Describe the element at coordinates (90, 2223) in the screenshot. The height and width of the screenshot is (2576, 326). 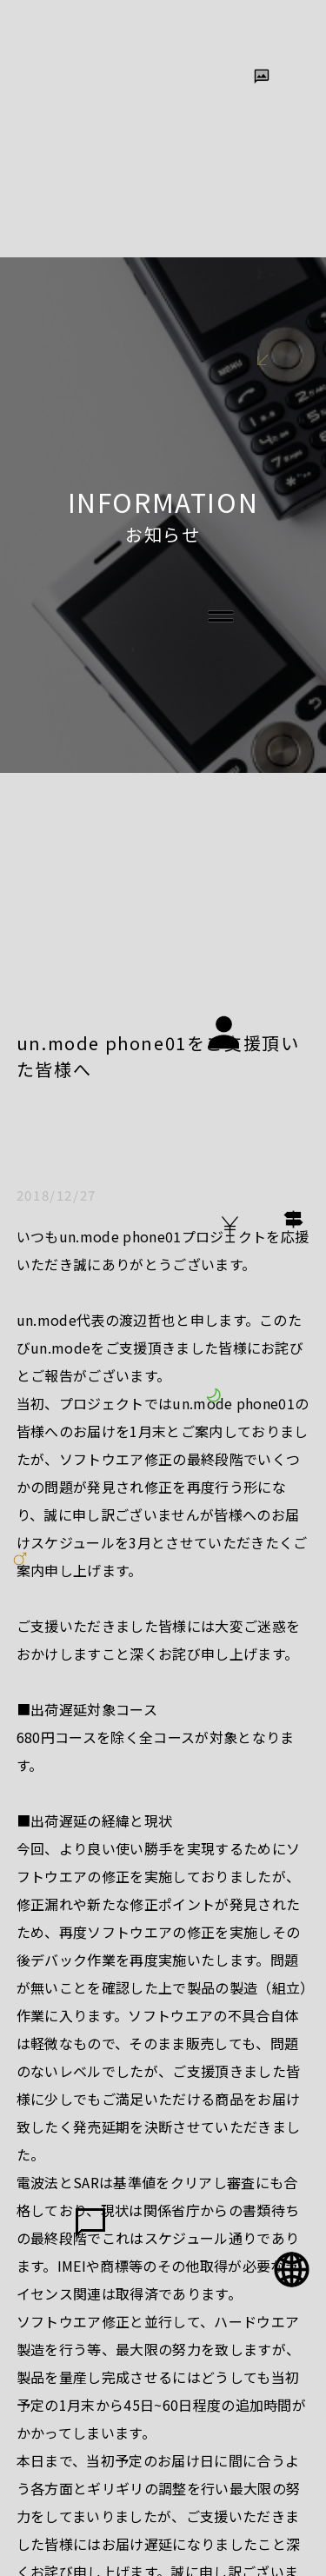
I see `open chat or messaging` at that location.